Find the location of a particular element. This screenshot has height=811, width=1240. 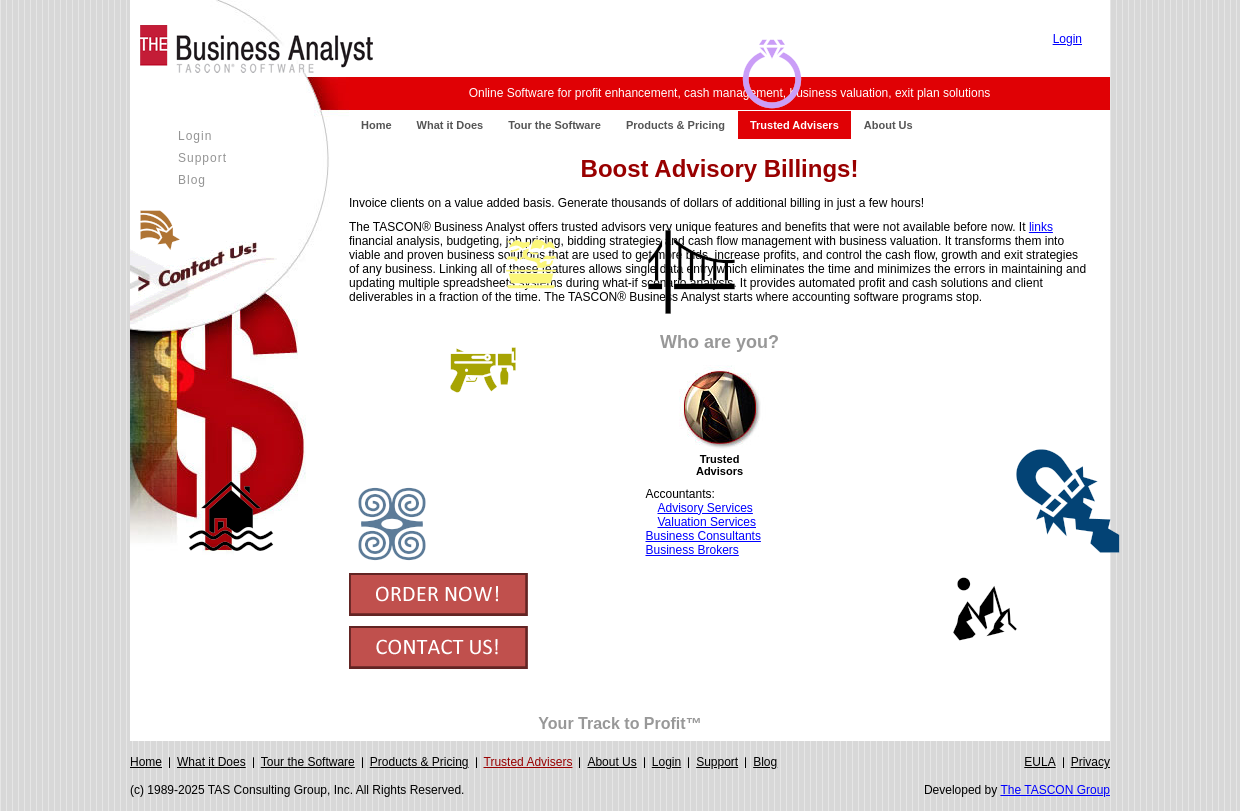

access zen garden or meditation features is located at coordinates (531, 264).